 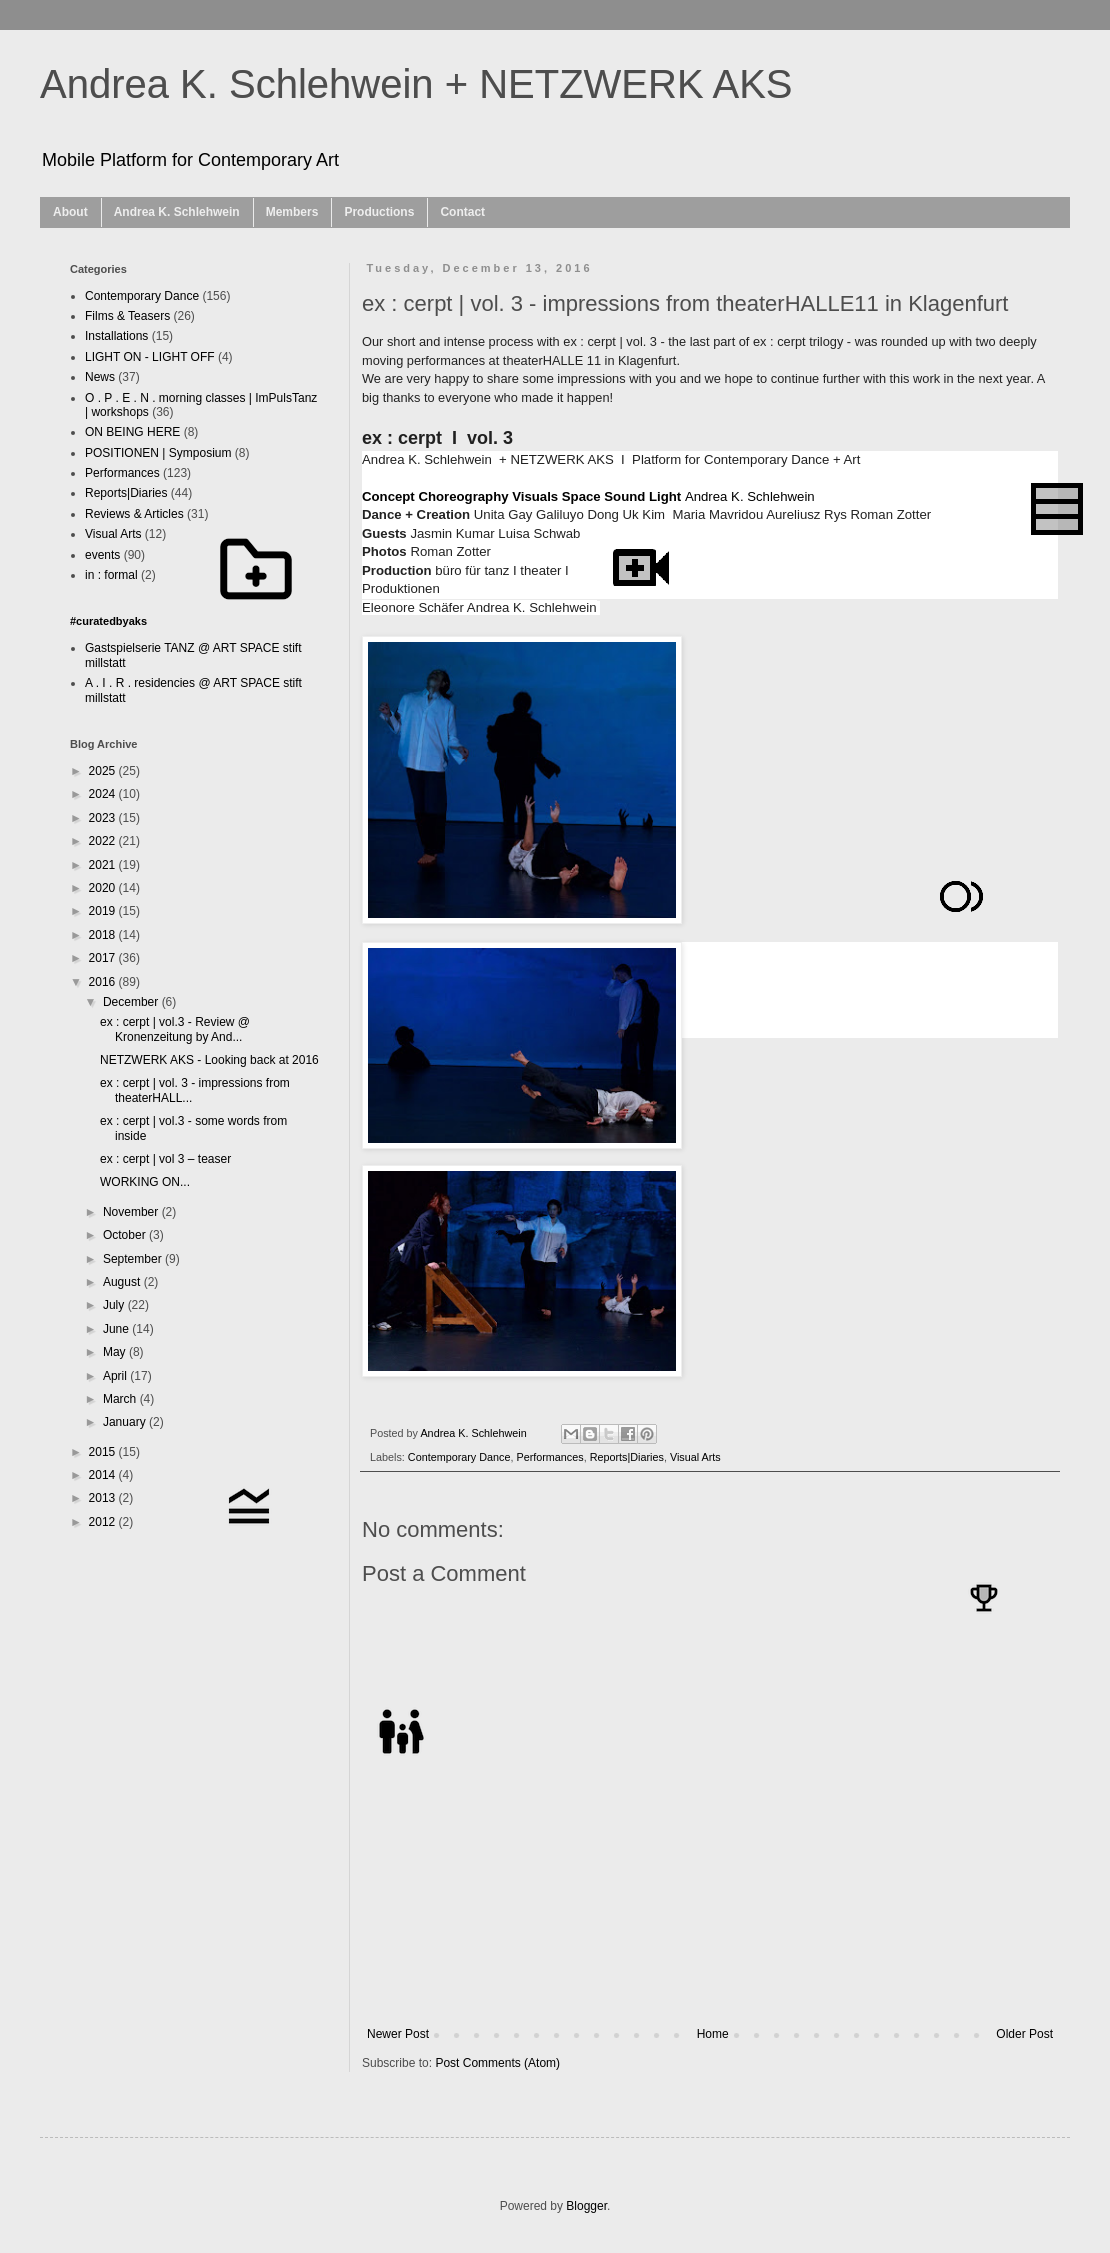 What do you see at coordinates (1057, 509) in the screenshot?
I see `view data in row layout` at bounding box center [1057, 509].